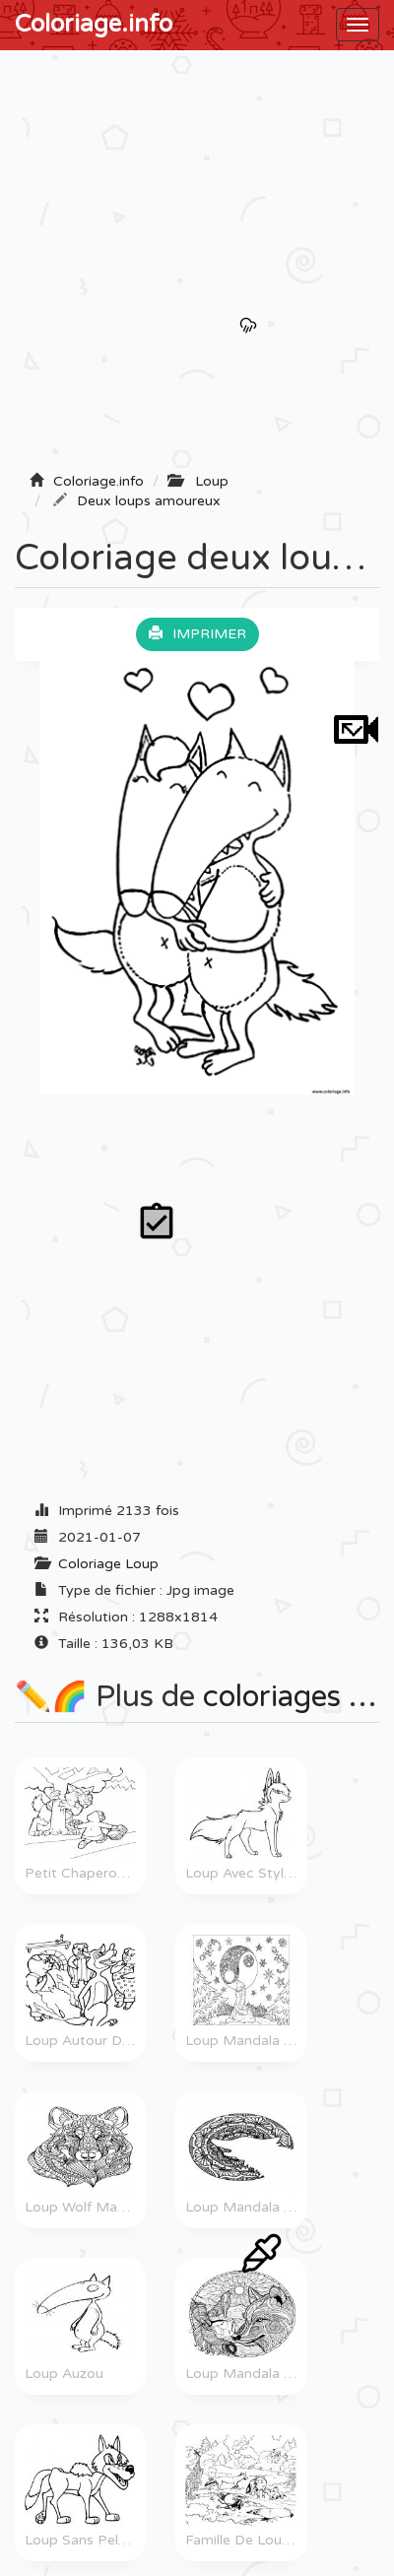 The height and width of the screenshot is (2576, 394). I want to click on sample a color from the canvas, so click(261, 2253).